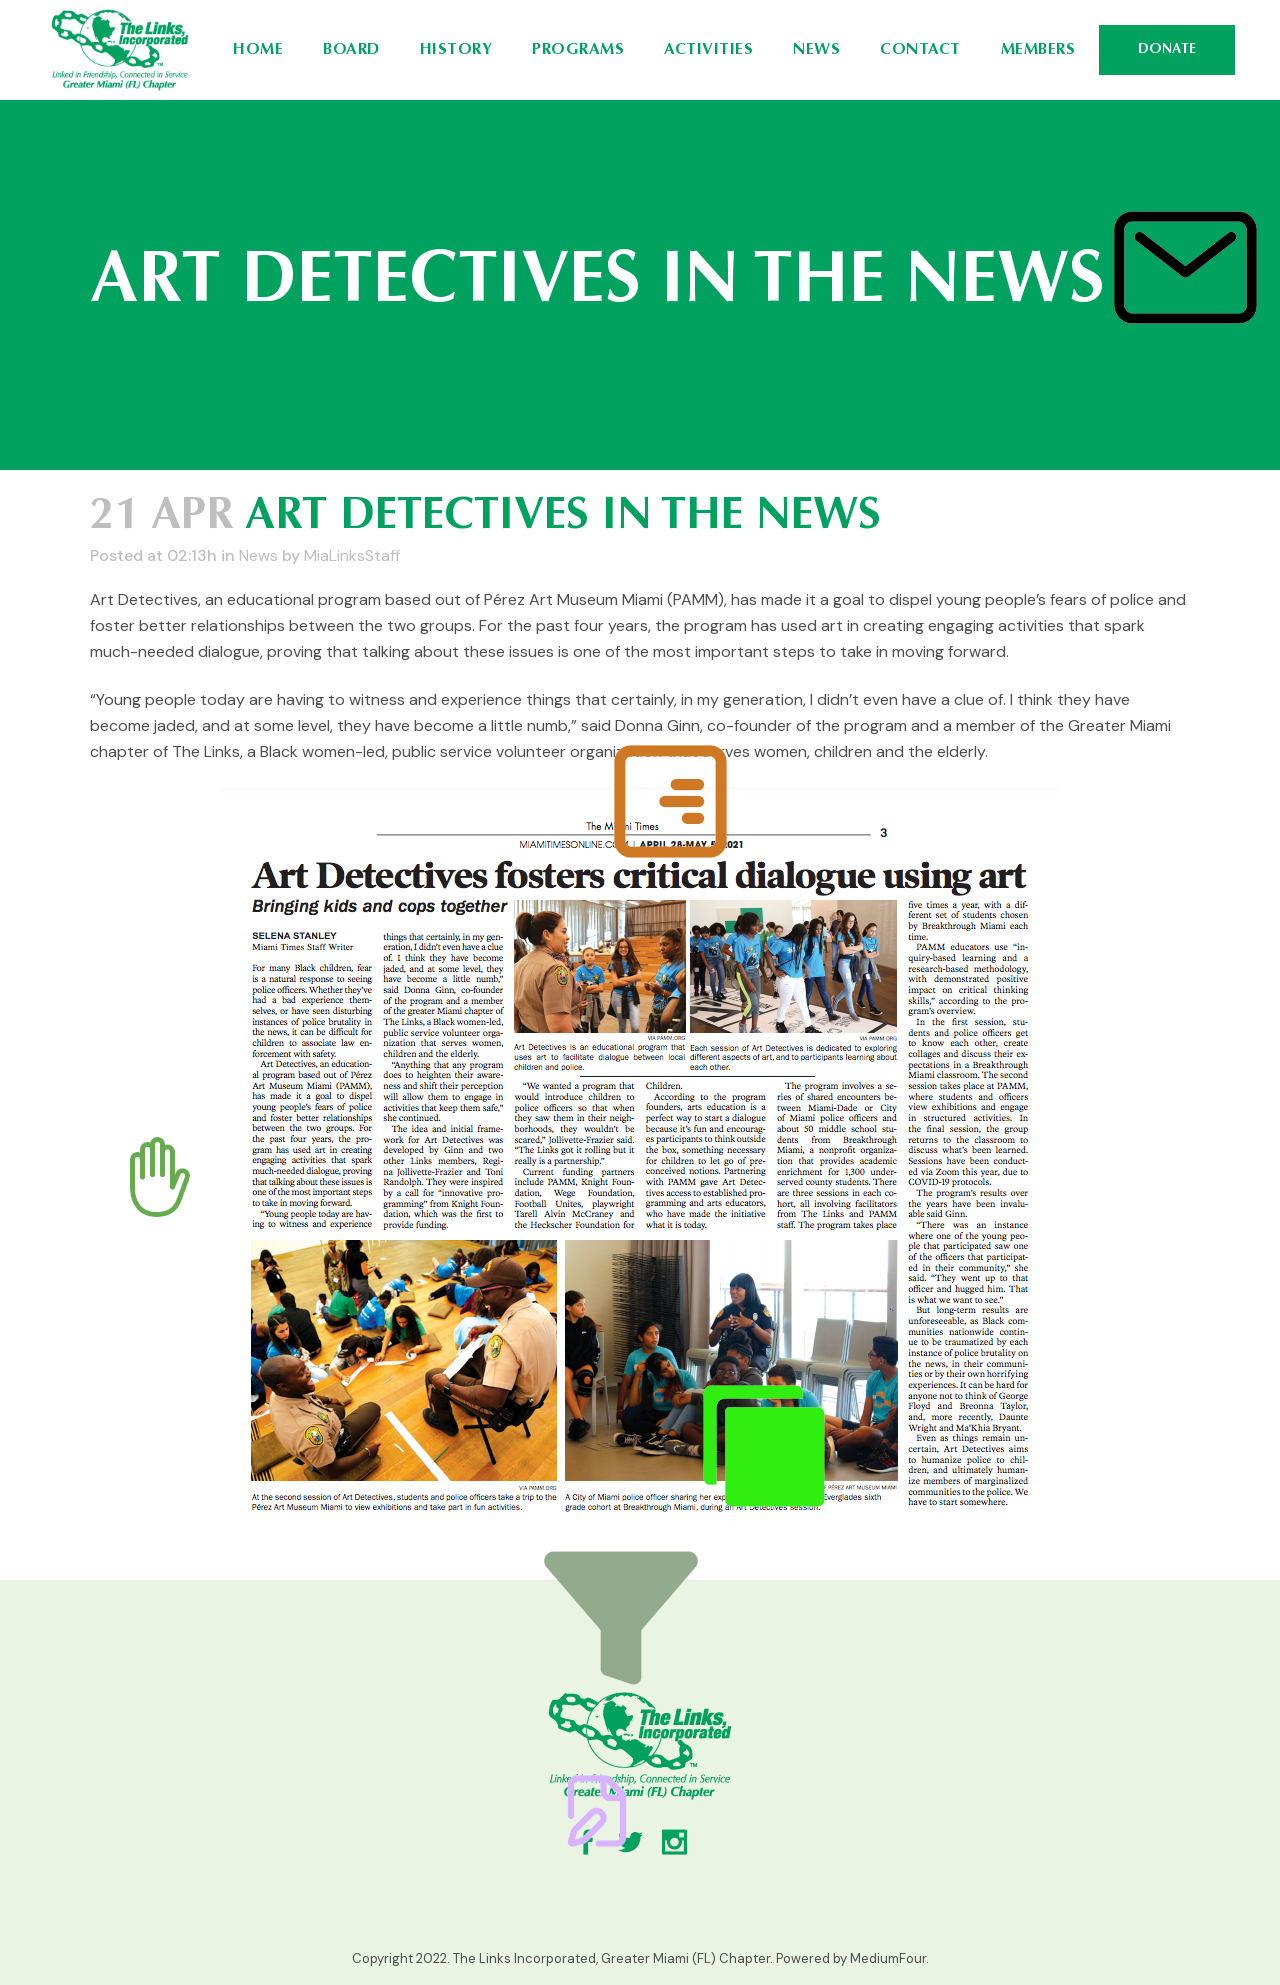 The image size is (1280, 1985). What do you see at coordinates (670, 801) in the screenshot?
I see `align content to the right middle of a container` at bounding box center [670, 801].